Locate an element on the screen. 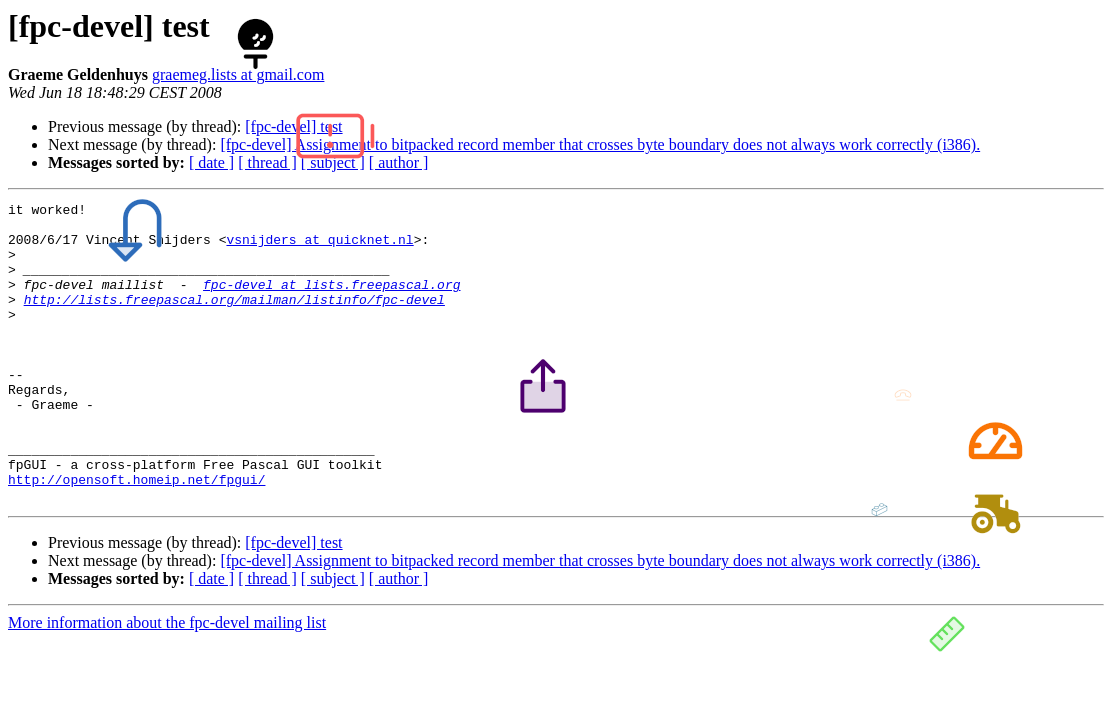  undo or reverse a previous action is located at coordinates (137, 230).